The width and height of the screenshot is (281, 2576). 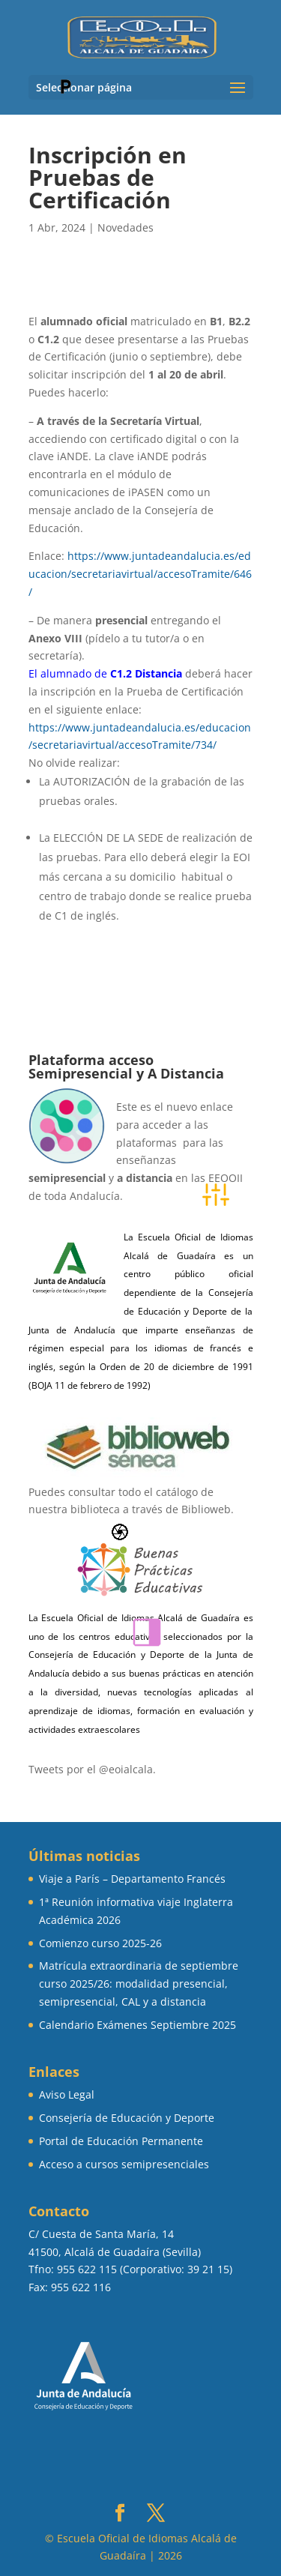 I want to click on open camera to take a photo, so click(x=120, y=1532).